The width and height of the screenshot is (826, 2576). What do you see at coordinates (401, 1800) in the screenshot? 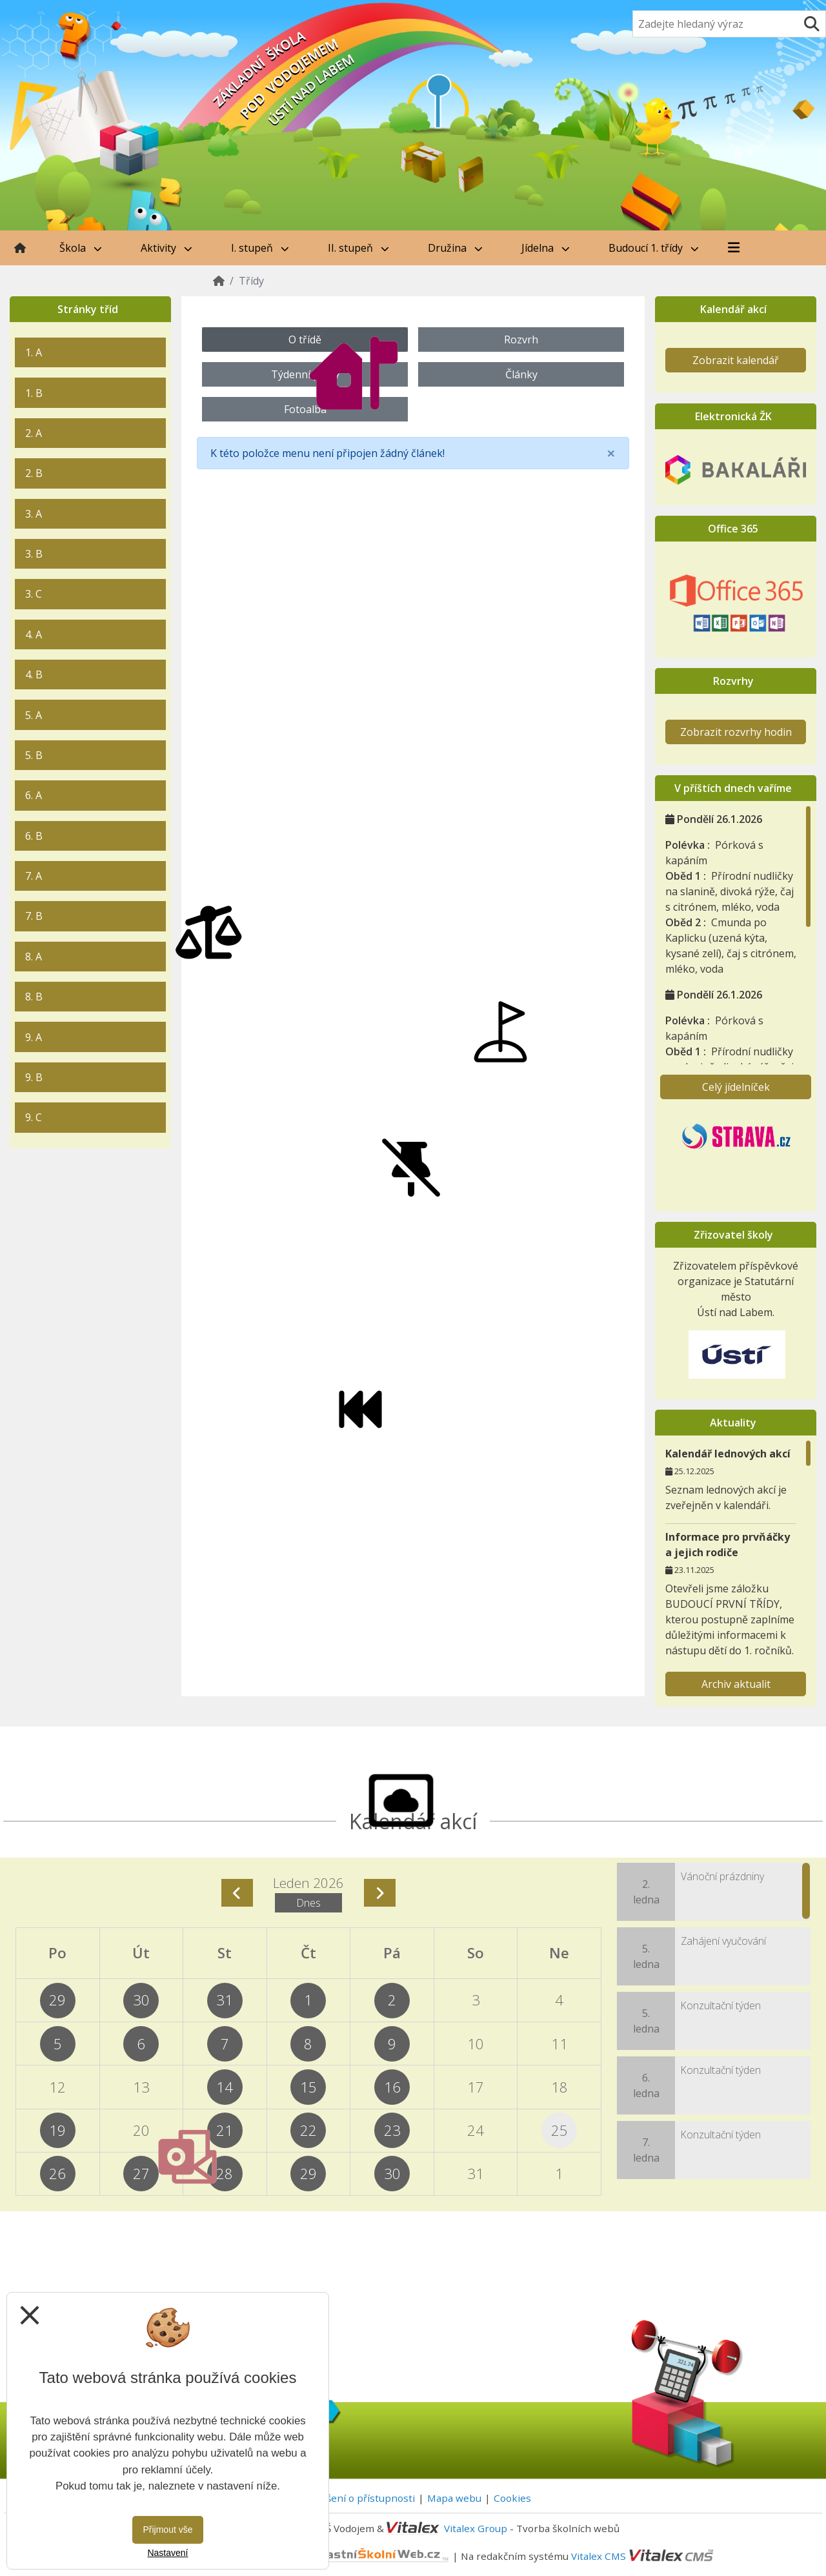
I see `access daydream or screen saver settings` at bounding box center [401, 1800].